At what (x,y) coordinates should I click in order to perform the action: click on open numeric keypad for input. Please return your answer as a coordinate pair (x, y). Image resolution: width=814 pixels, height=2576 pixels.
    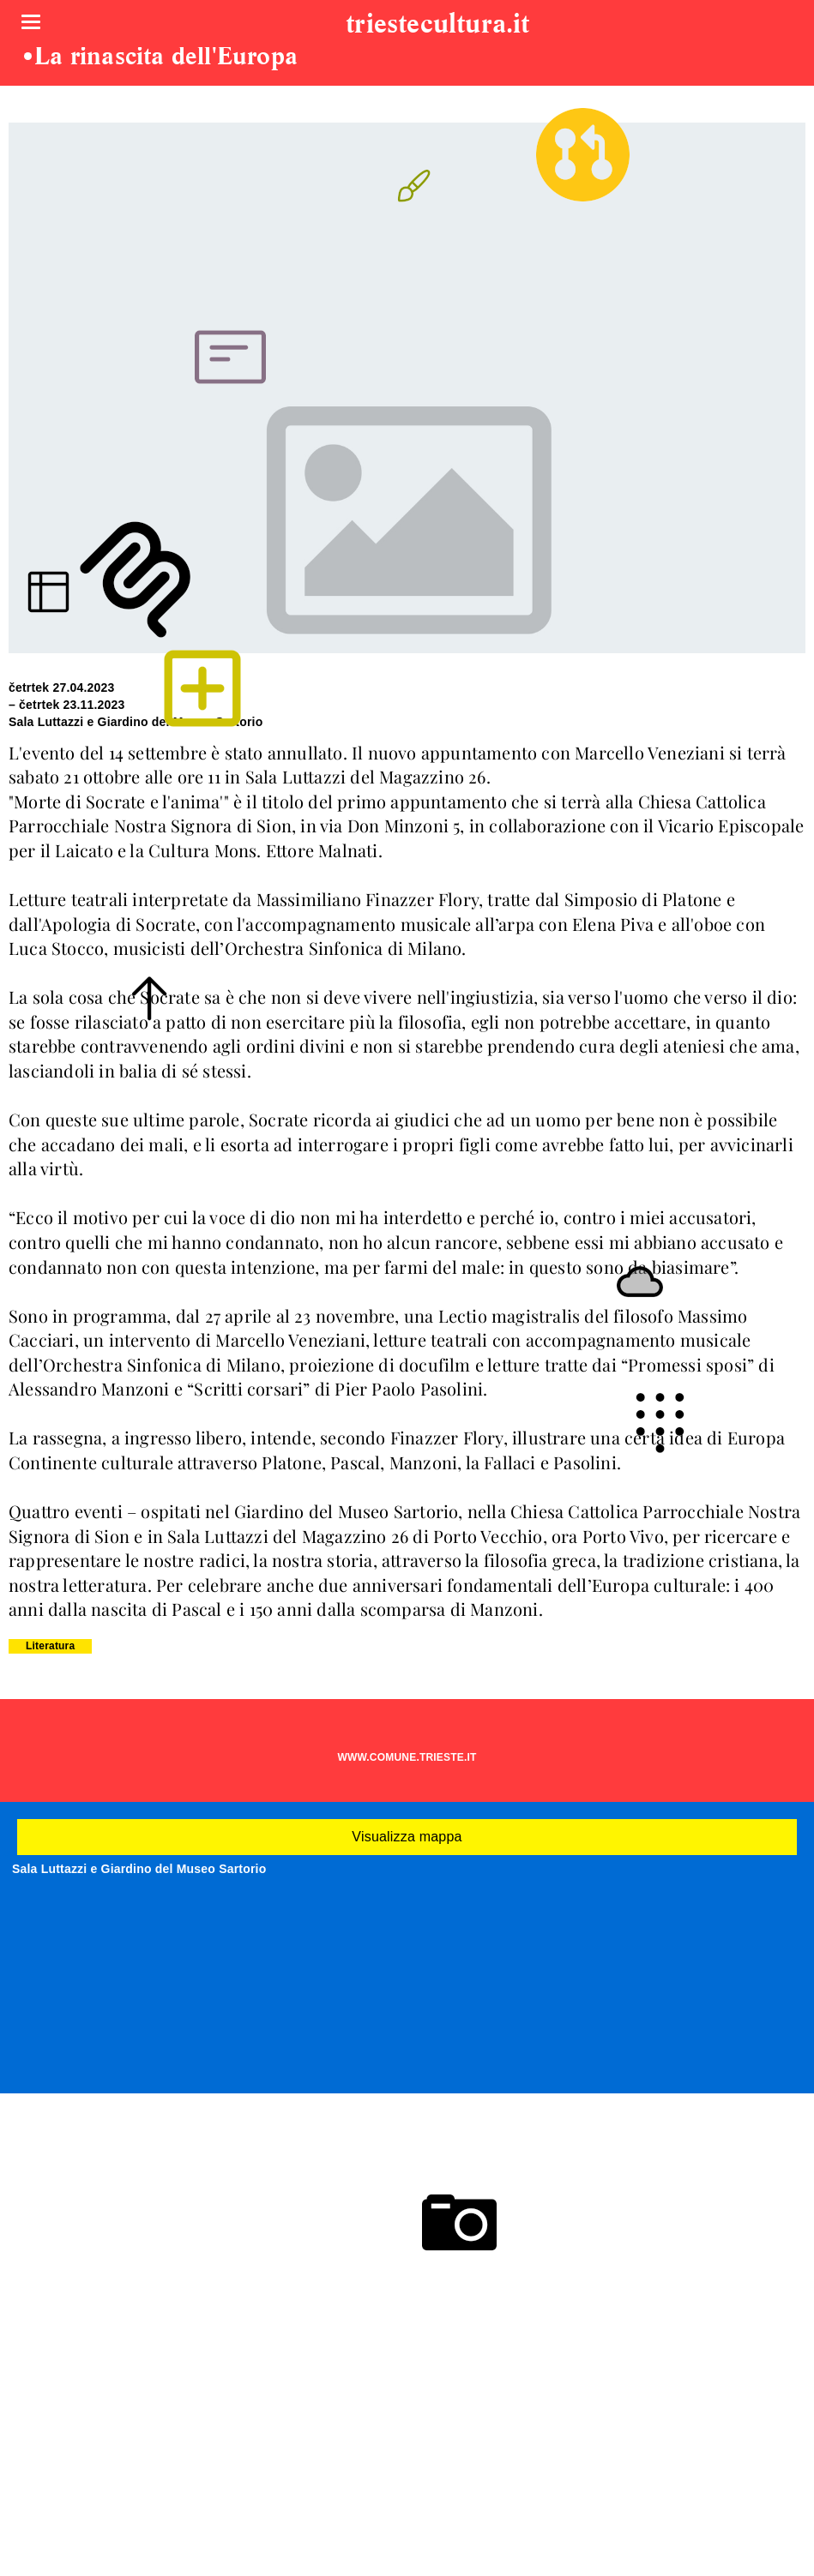
    Looking at the image, I should click on (660, 1421).